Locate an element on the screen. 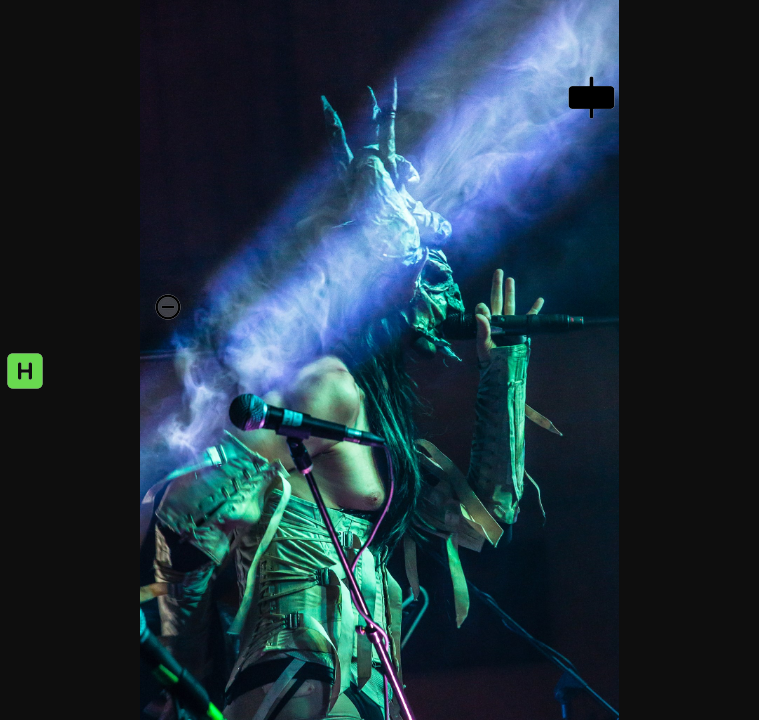  center element horizontally is located at coordinates (591, 97).